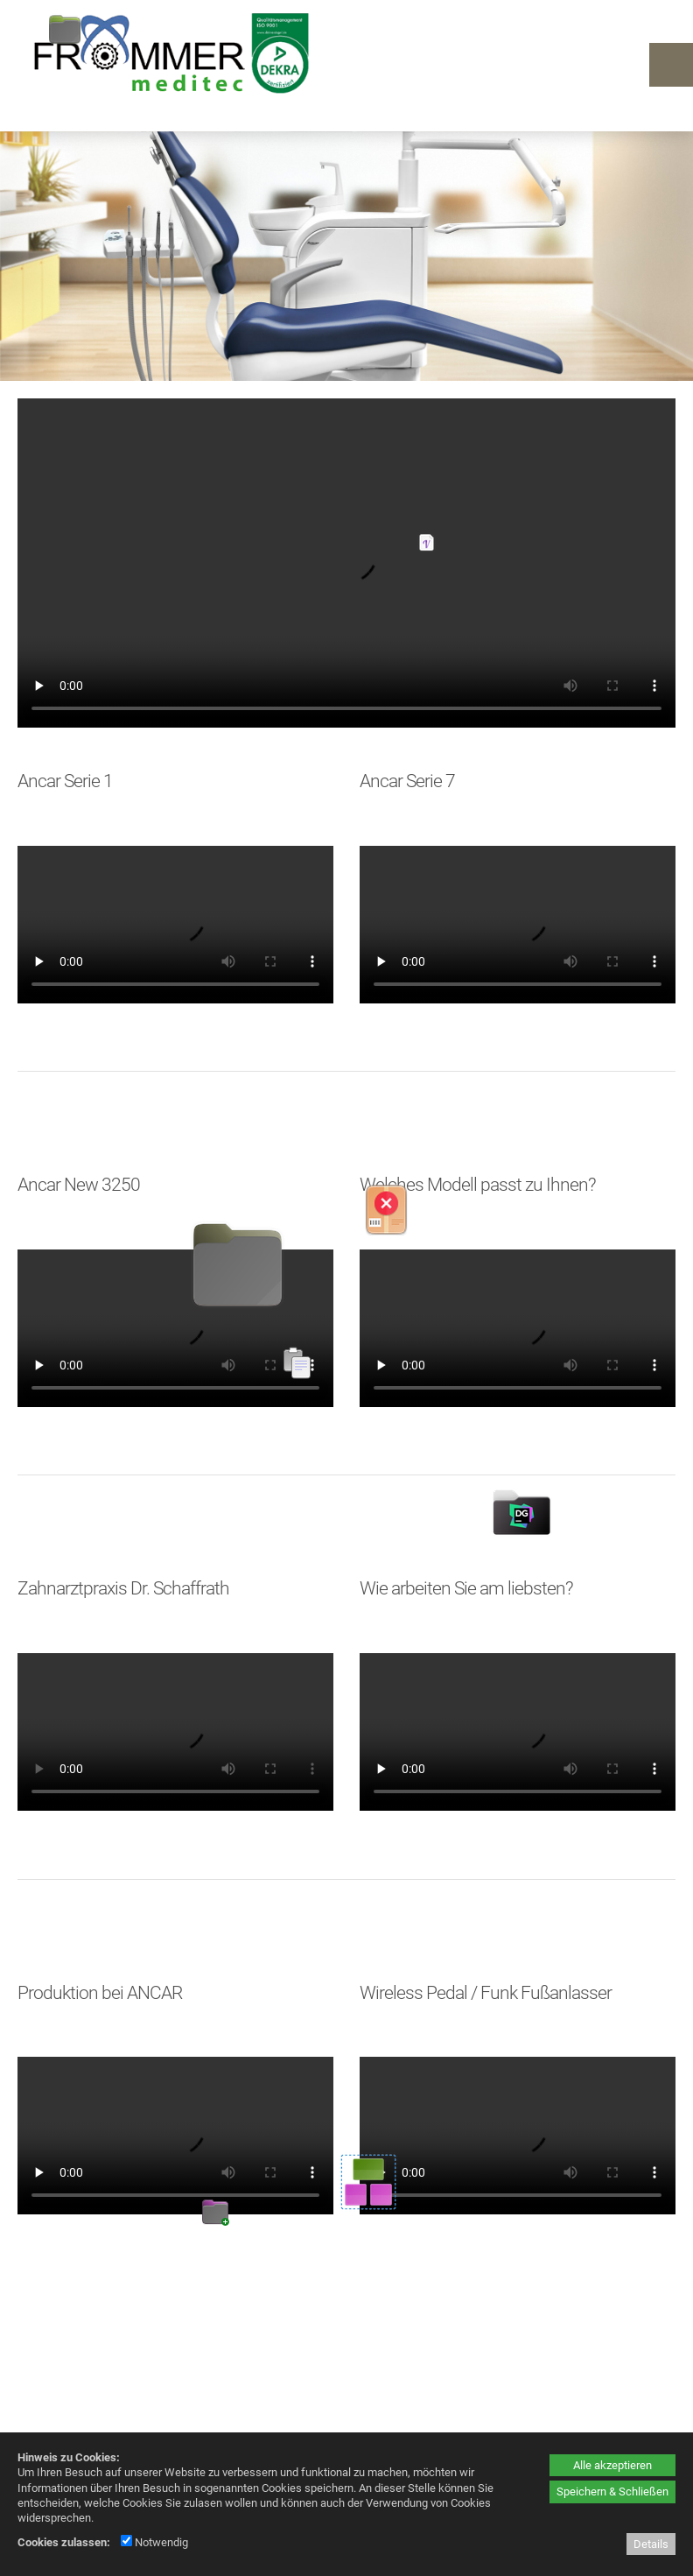 The width and height of the screenshot is (693, 2576). I want to click on indicates a Vala programming language source file, so click(426, 542).